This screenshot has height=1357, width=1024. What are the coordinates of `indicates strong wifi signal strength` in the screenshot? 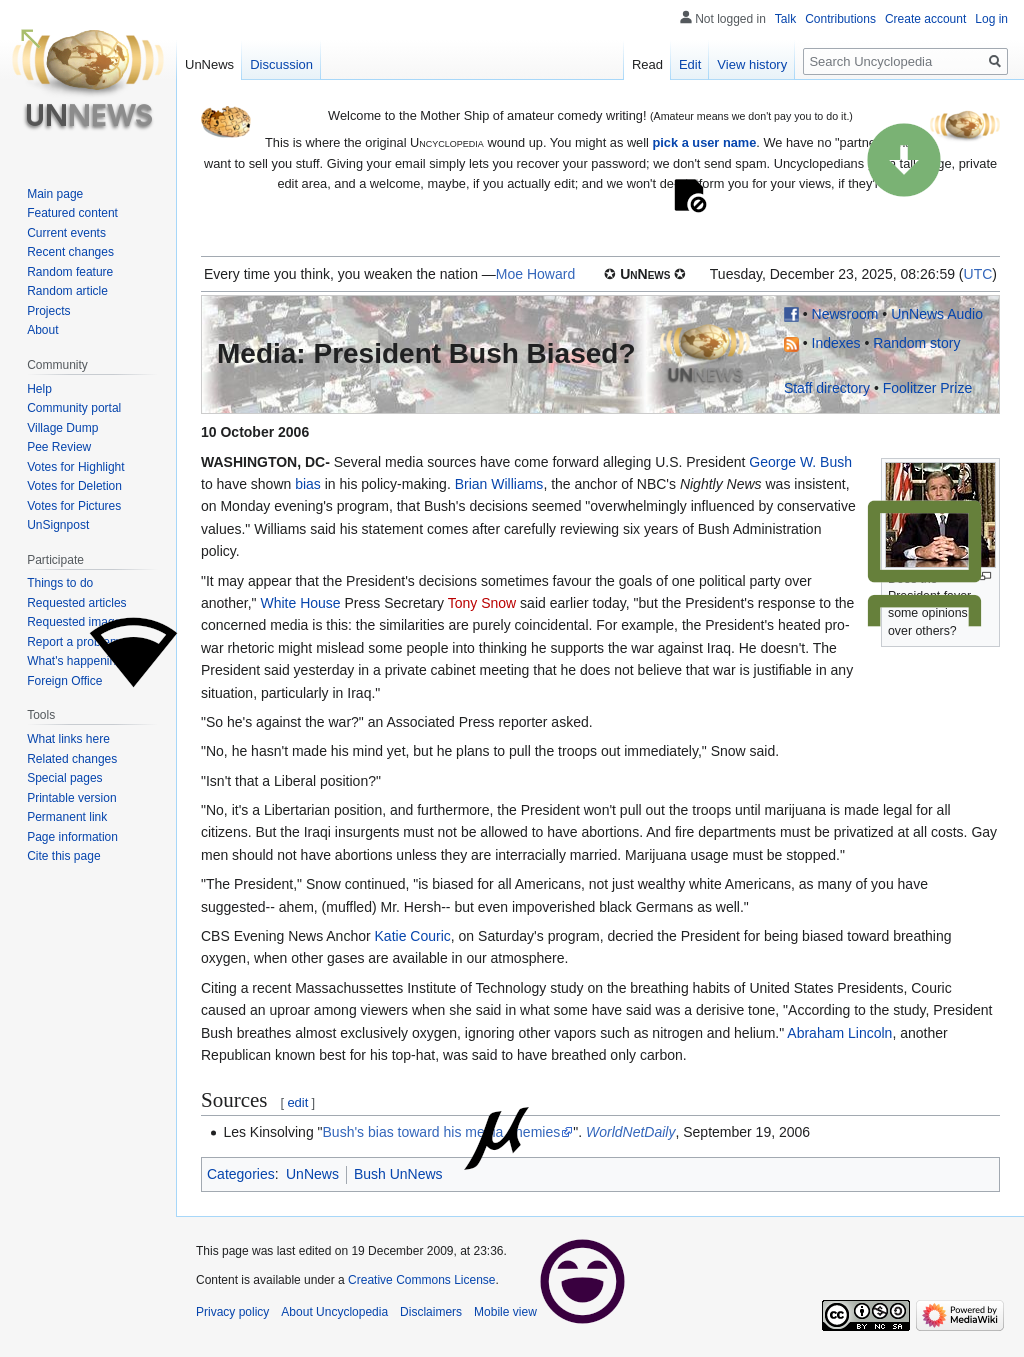 It's located at (133, 652).